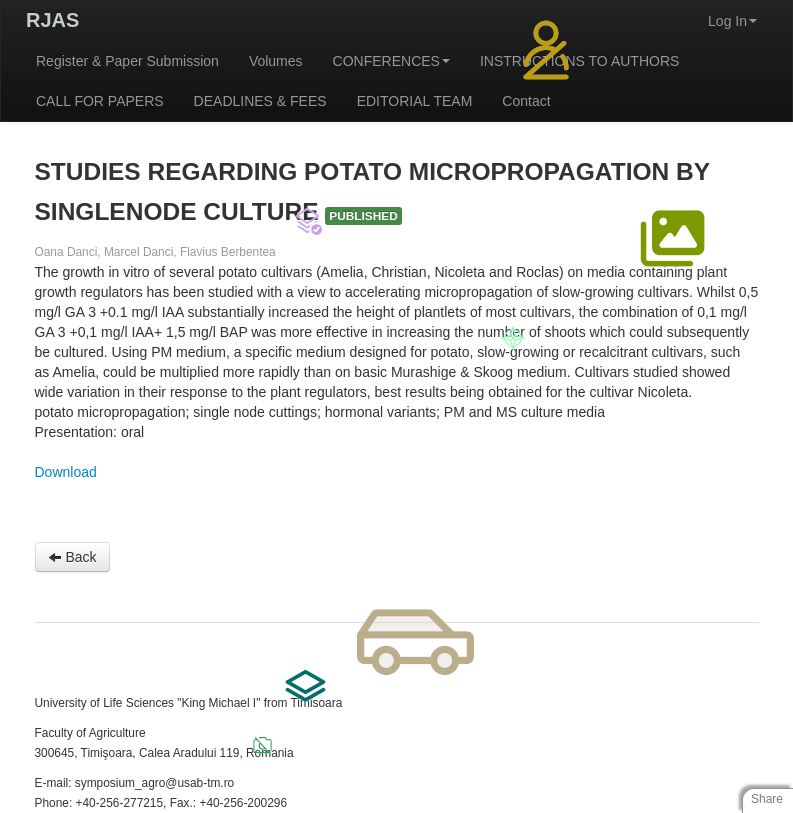  I want to click on camera access is disabled, so click(262, 745).